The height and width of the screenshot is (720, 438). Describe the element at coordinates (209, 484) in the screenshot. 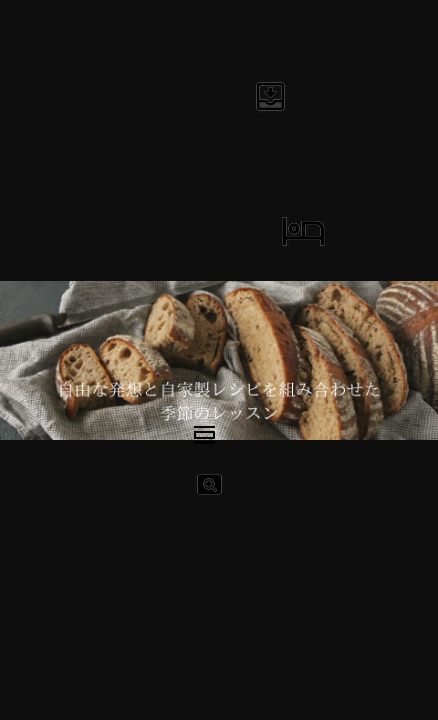

I see `search within the current page or document` at that location.